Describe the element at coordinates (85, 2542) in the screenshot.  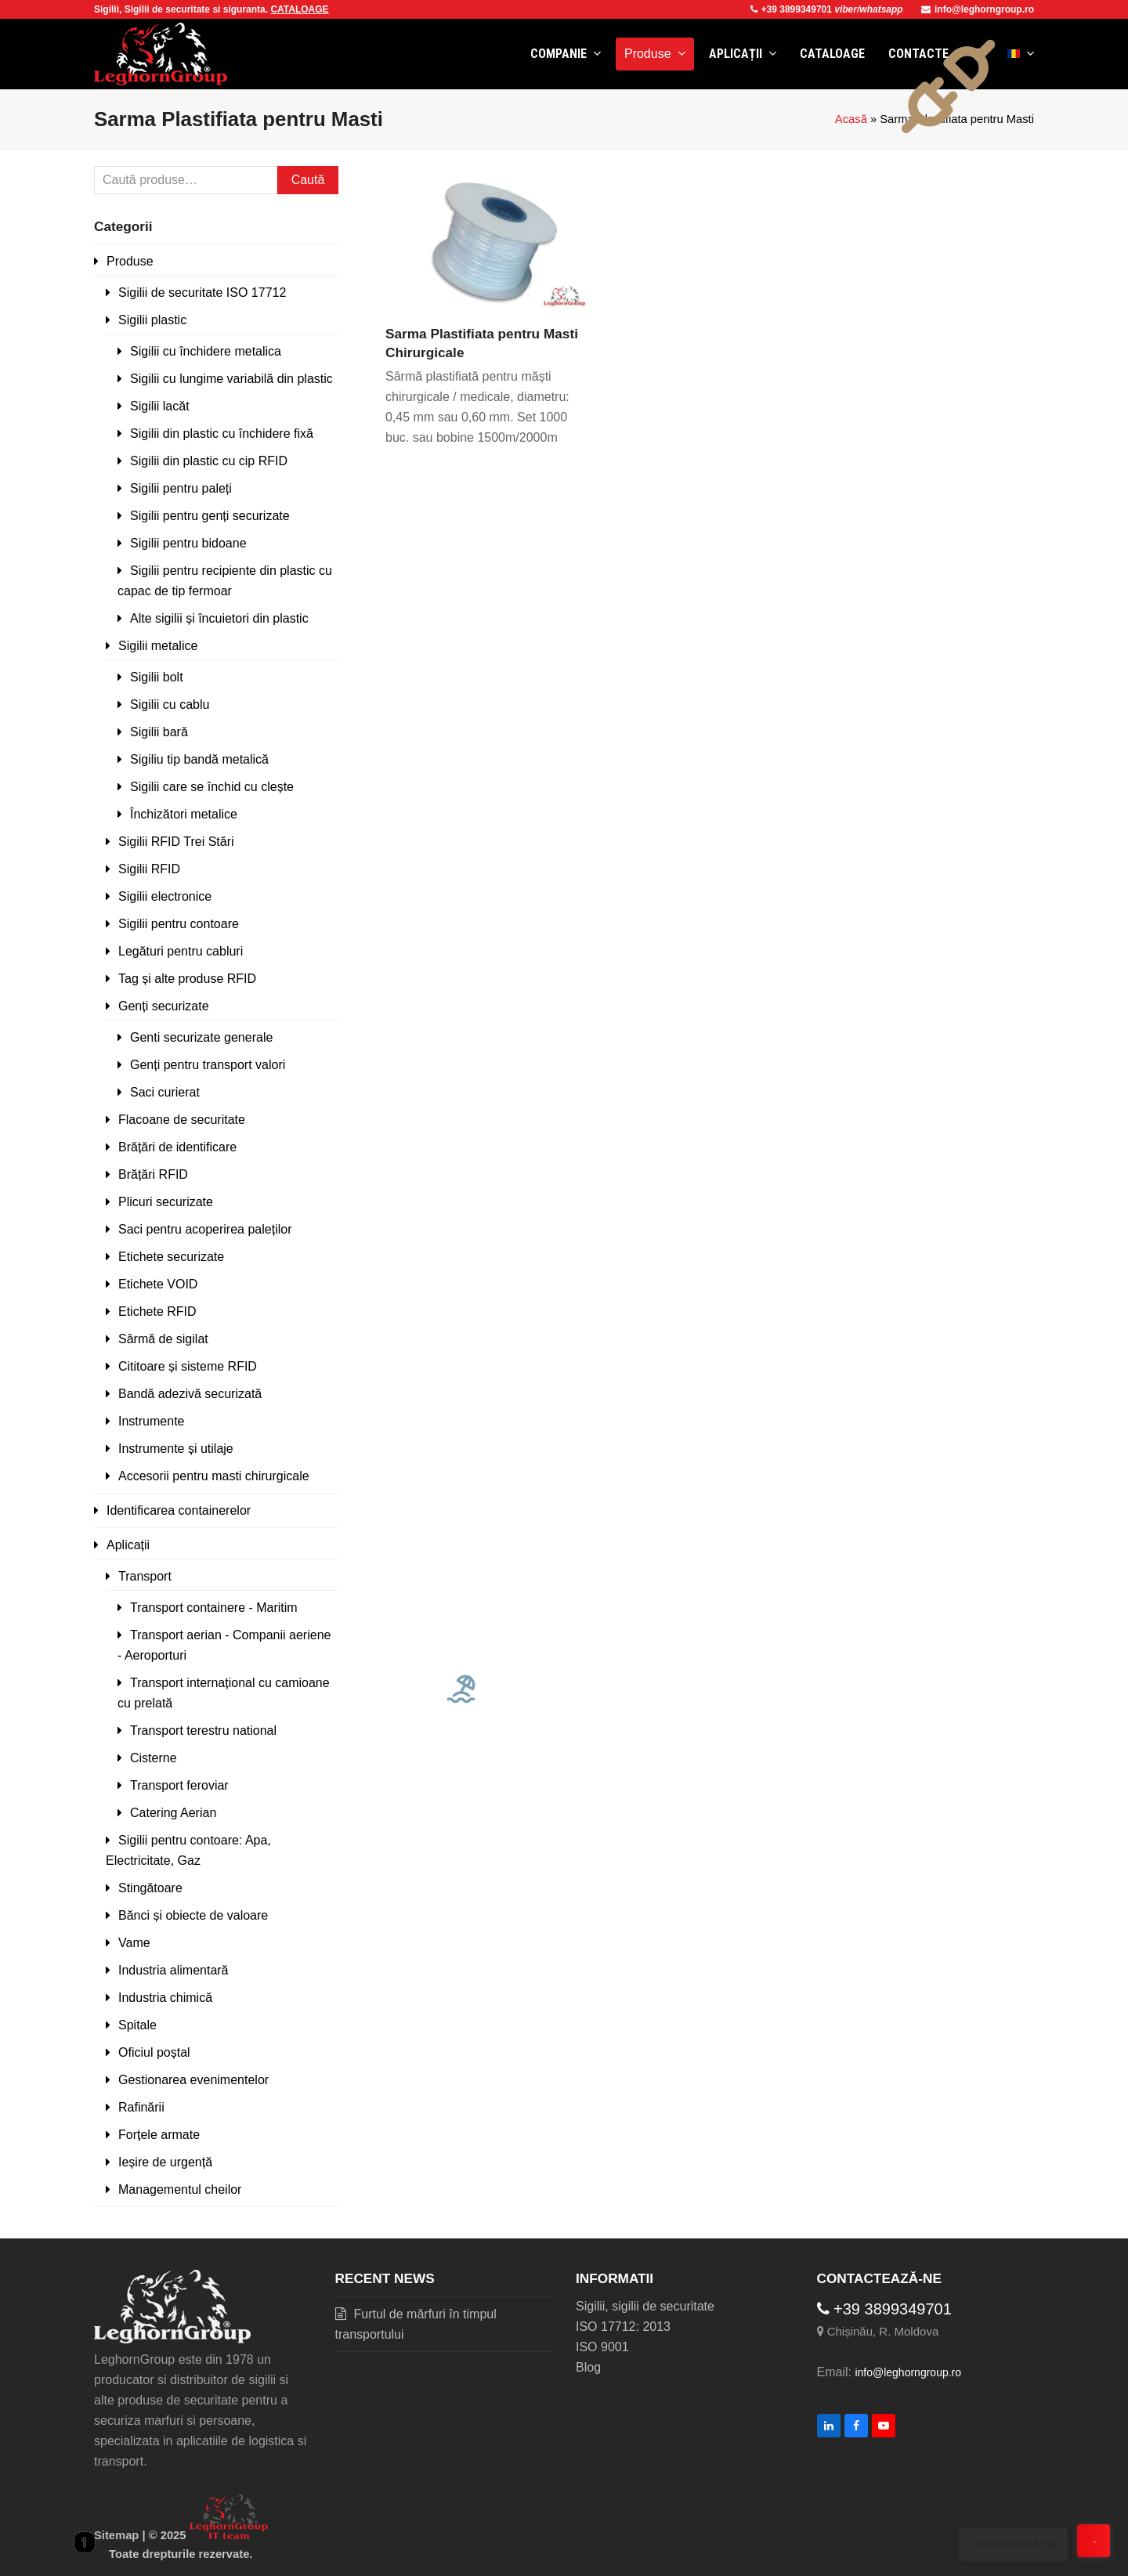
I see `indicates step one in a multi-step process` at that location.